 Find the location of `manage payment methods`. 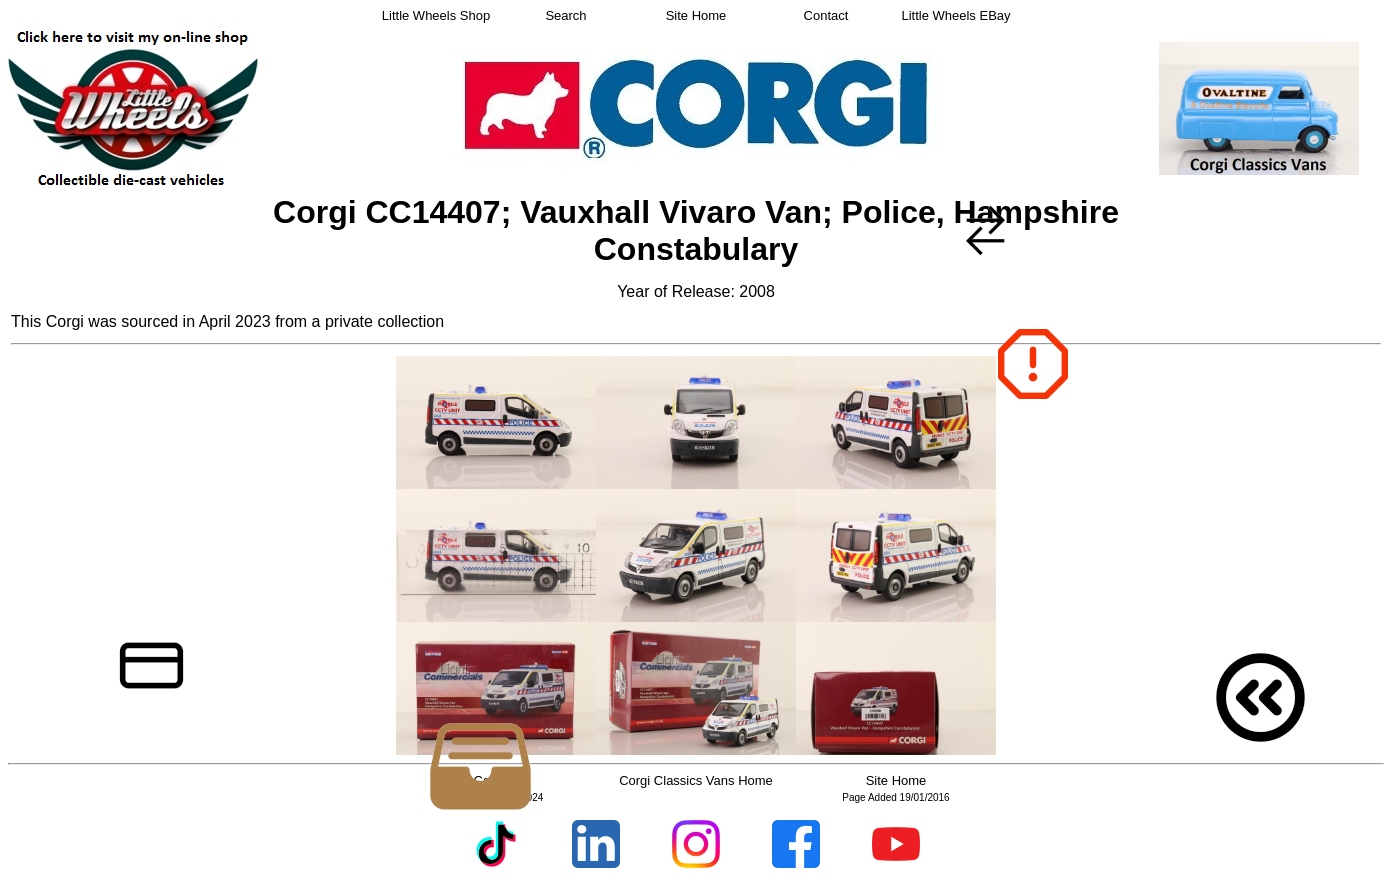

manage payment methods is located at coordinates (151, 665).